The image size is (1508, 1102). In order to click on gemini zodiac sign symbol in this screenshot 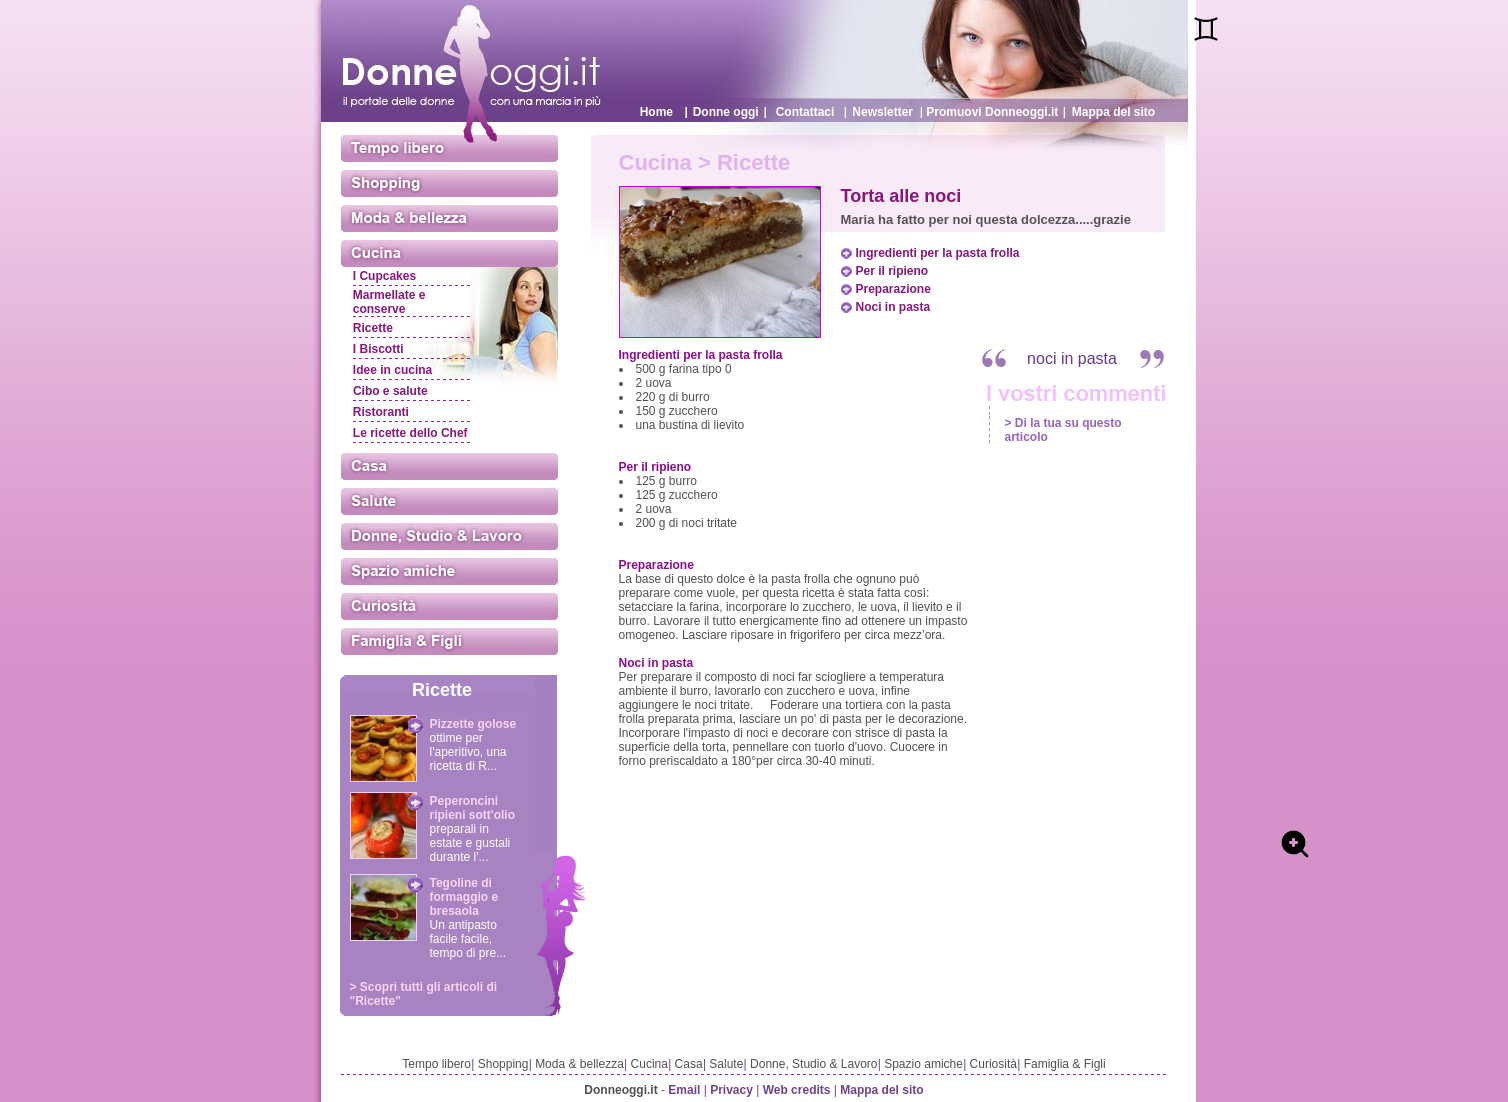, I will do `click(1206, 29)`.